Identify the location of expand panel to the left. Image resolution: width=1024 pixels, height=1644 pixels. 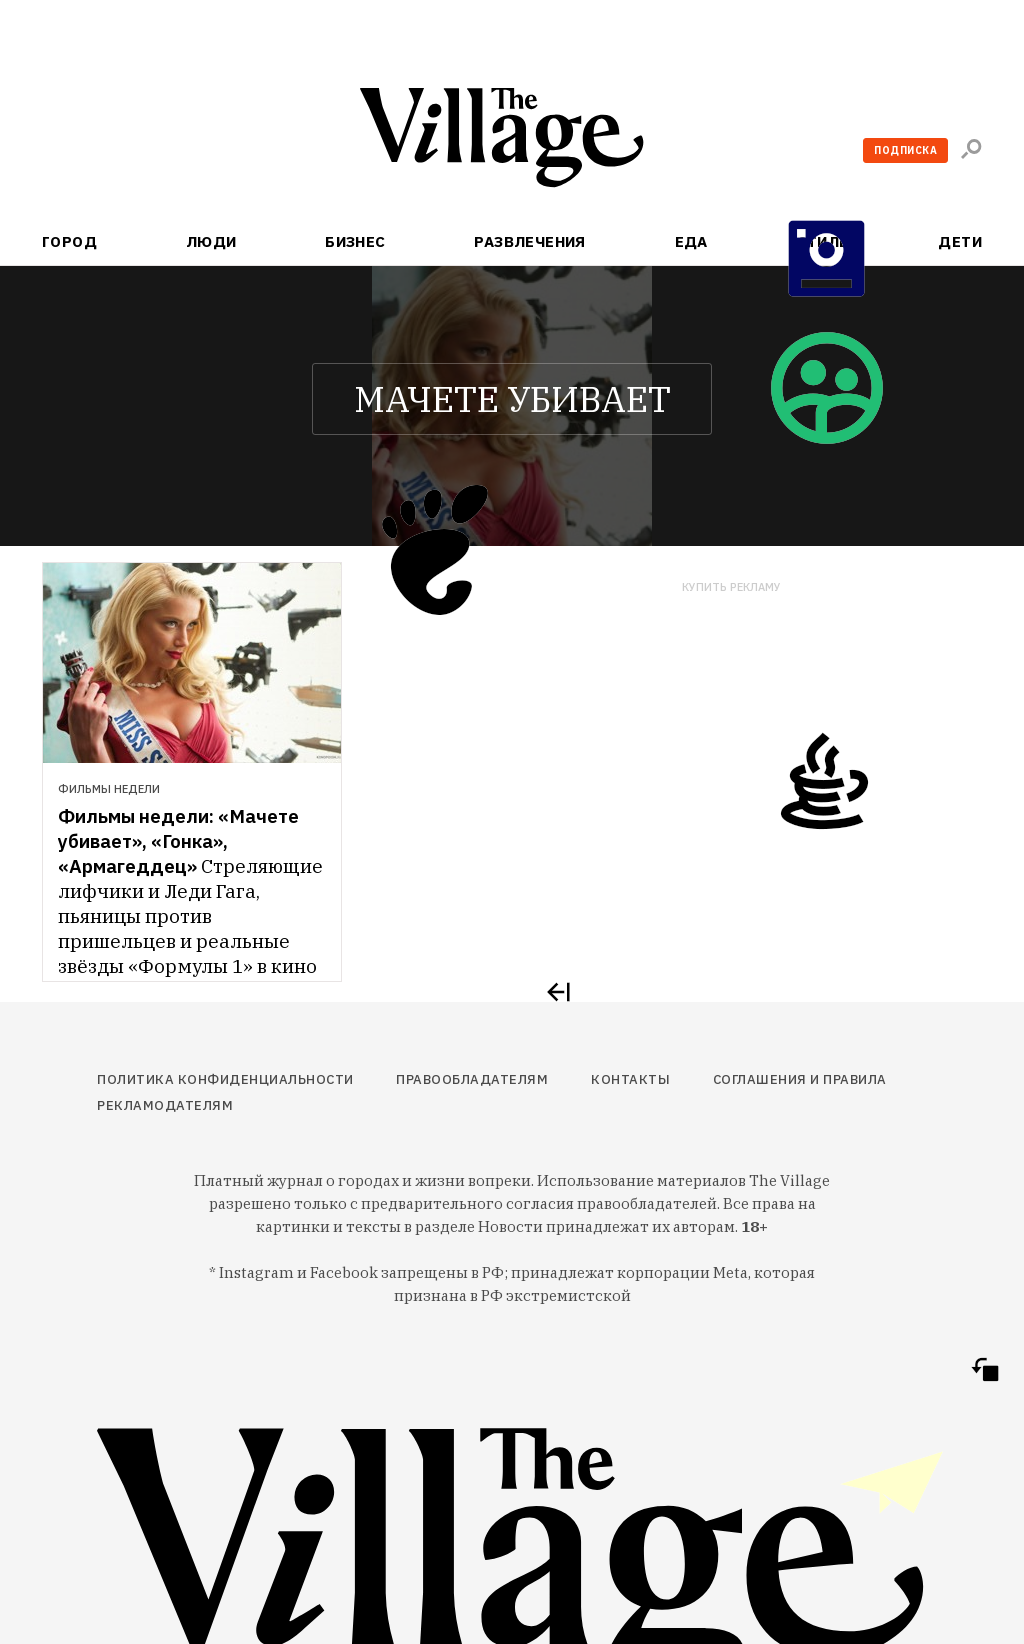
(559, 992).